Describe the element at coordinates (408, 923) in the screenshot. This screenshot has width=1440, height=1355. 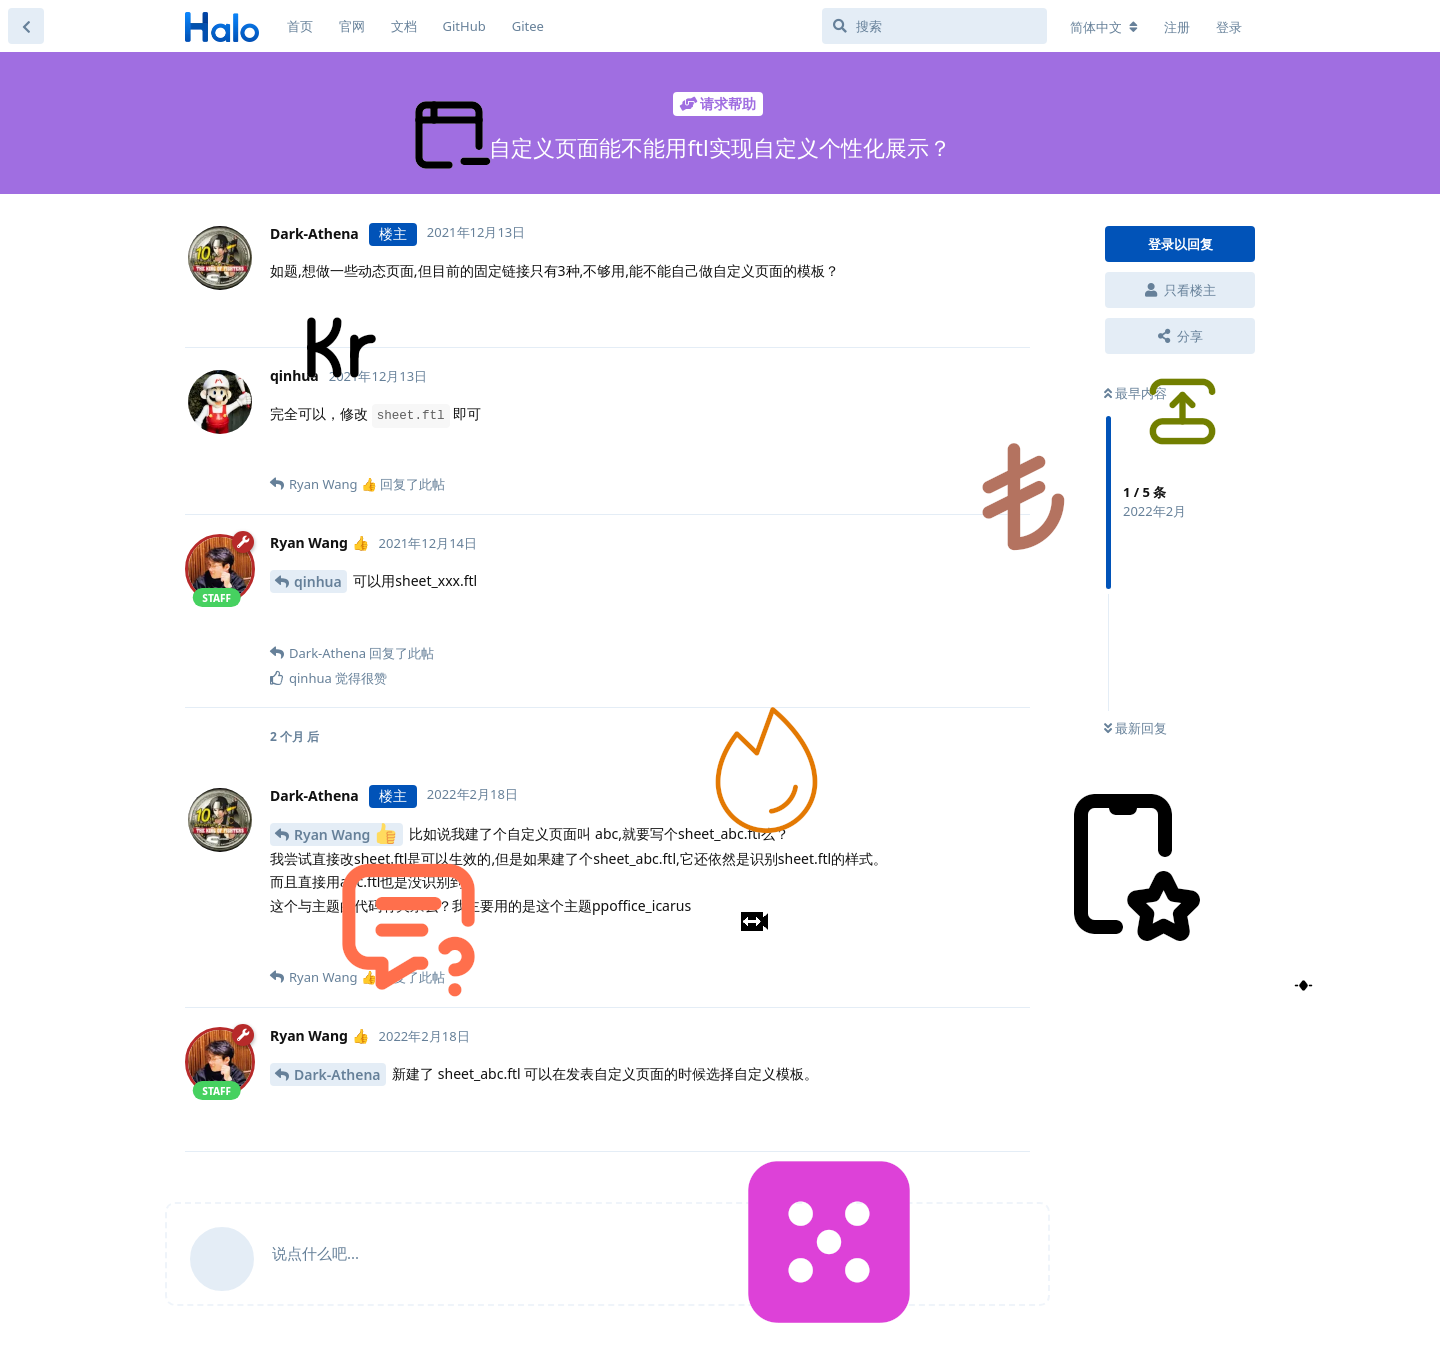
I see `access help or FAQ chat` at that location.